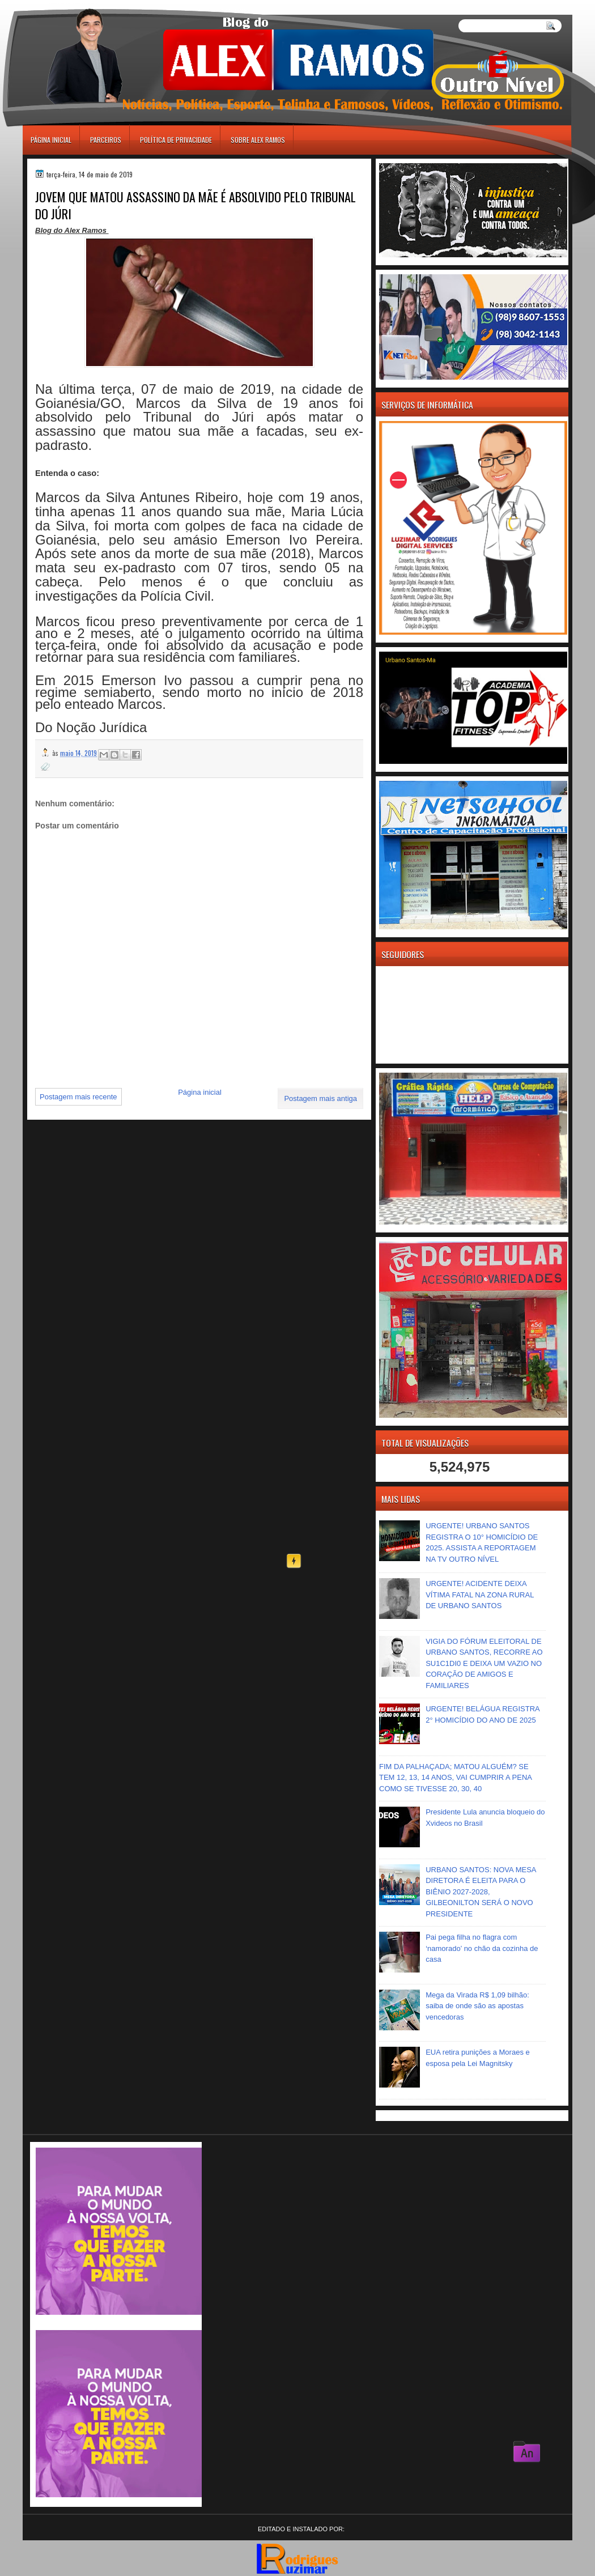 Image resolution: width=595 pixels, height=2576 pixels. What do you see at coordinates (294, 1561) in the screenshot?
I see `access power management settings` at bounding box center [294, 1561].